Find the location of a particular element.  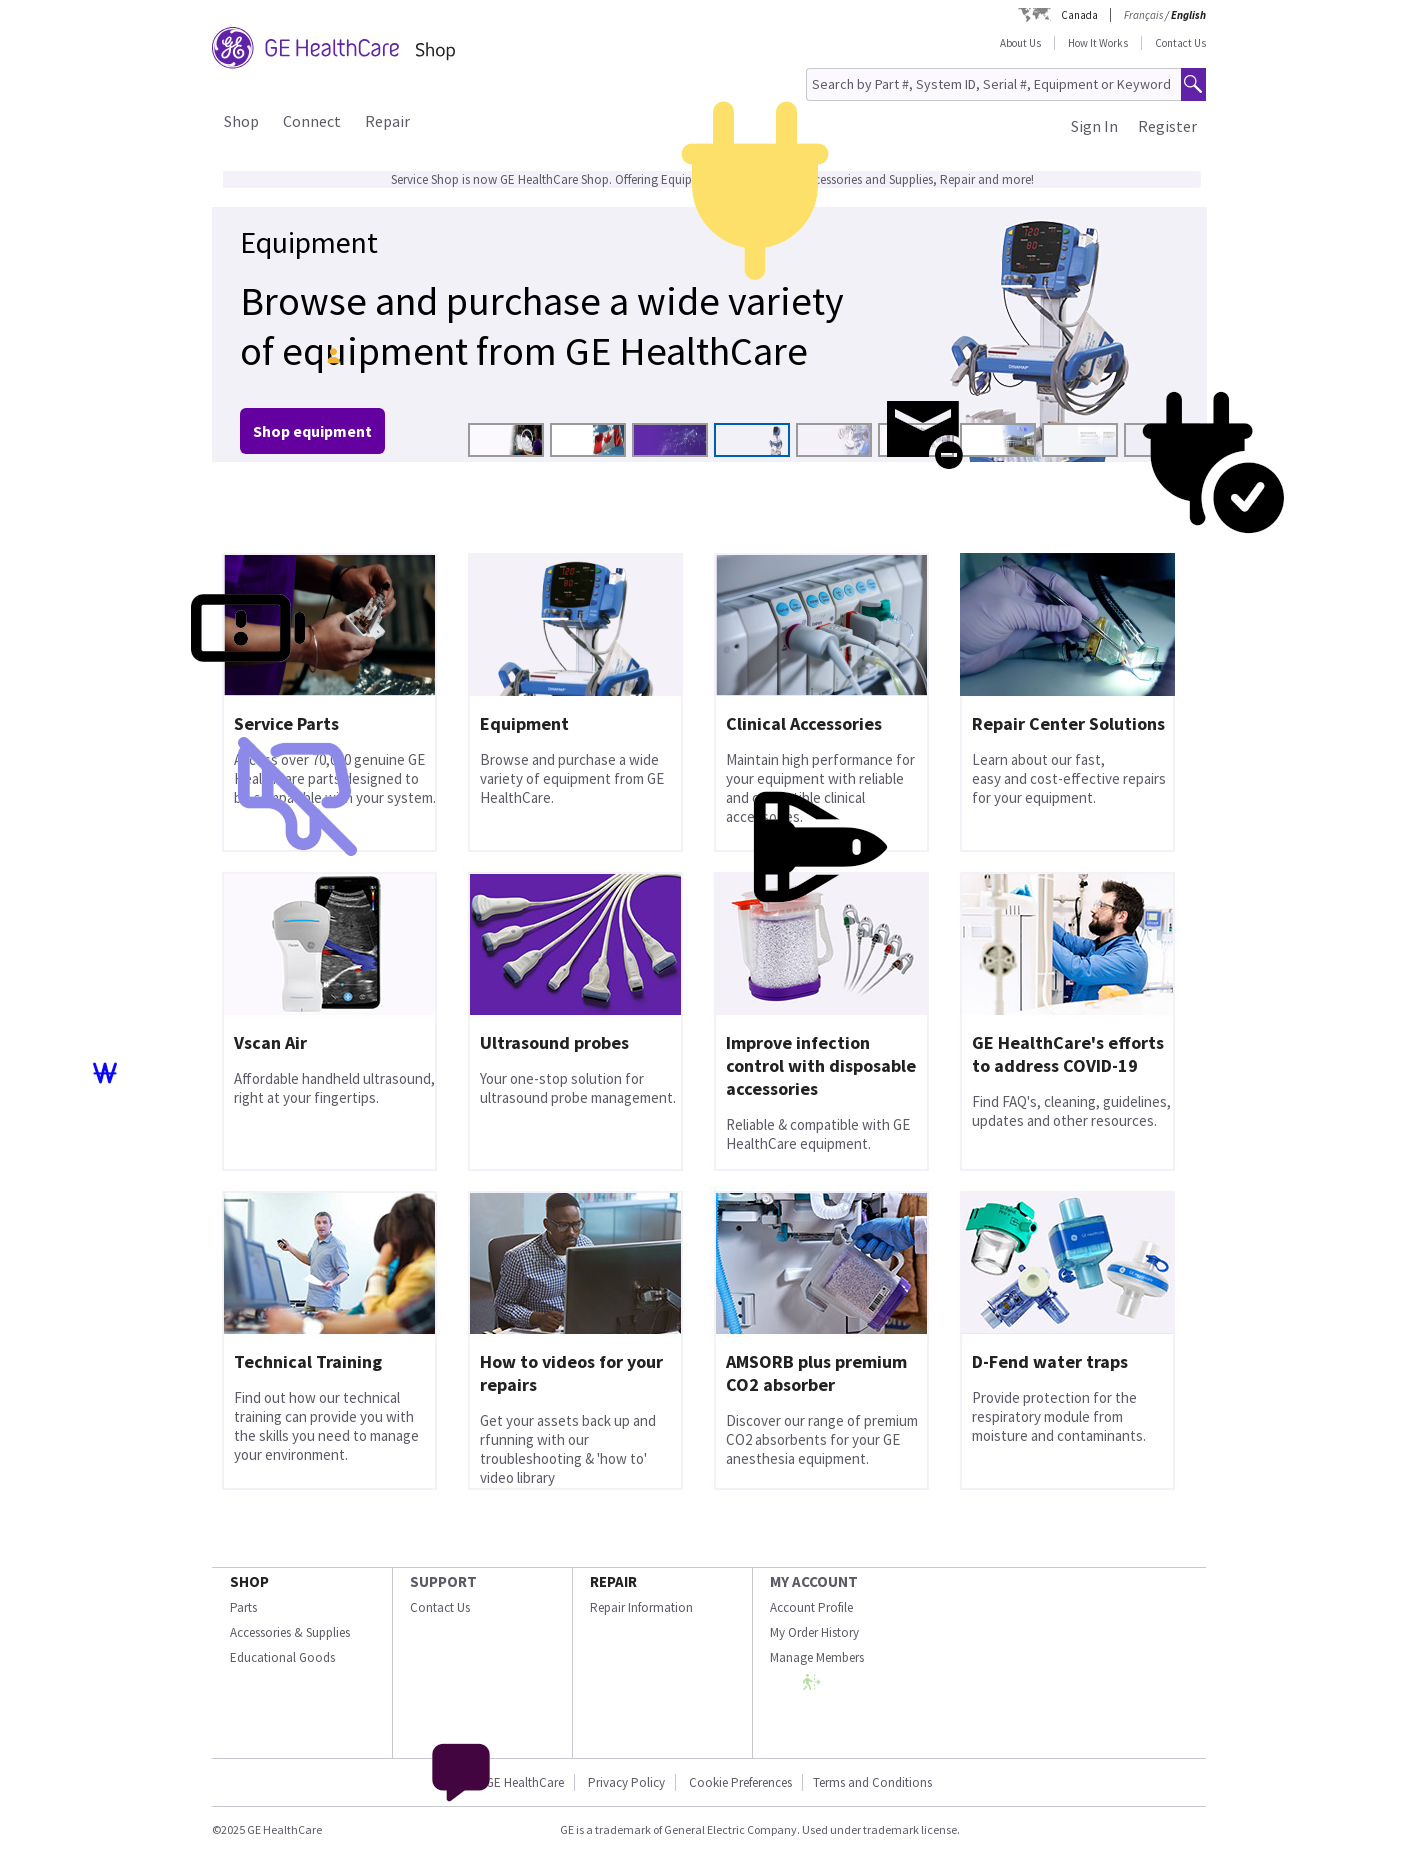

dislike feature is disabled or unavailable is located at coordinates (297, 796).